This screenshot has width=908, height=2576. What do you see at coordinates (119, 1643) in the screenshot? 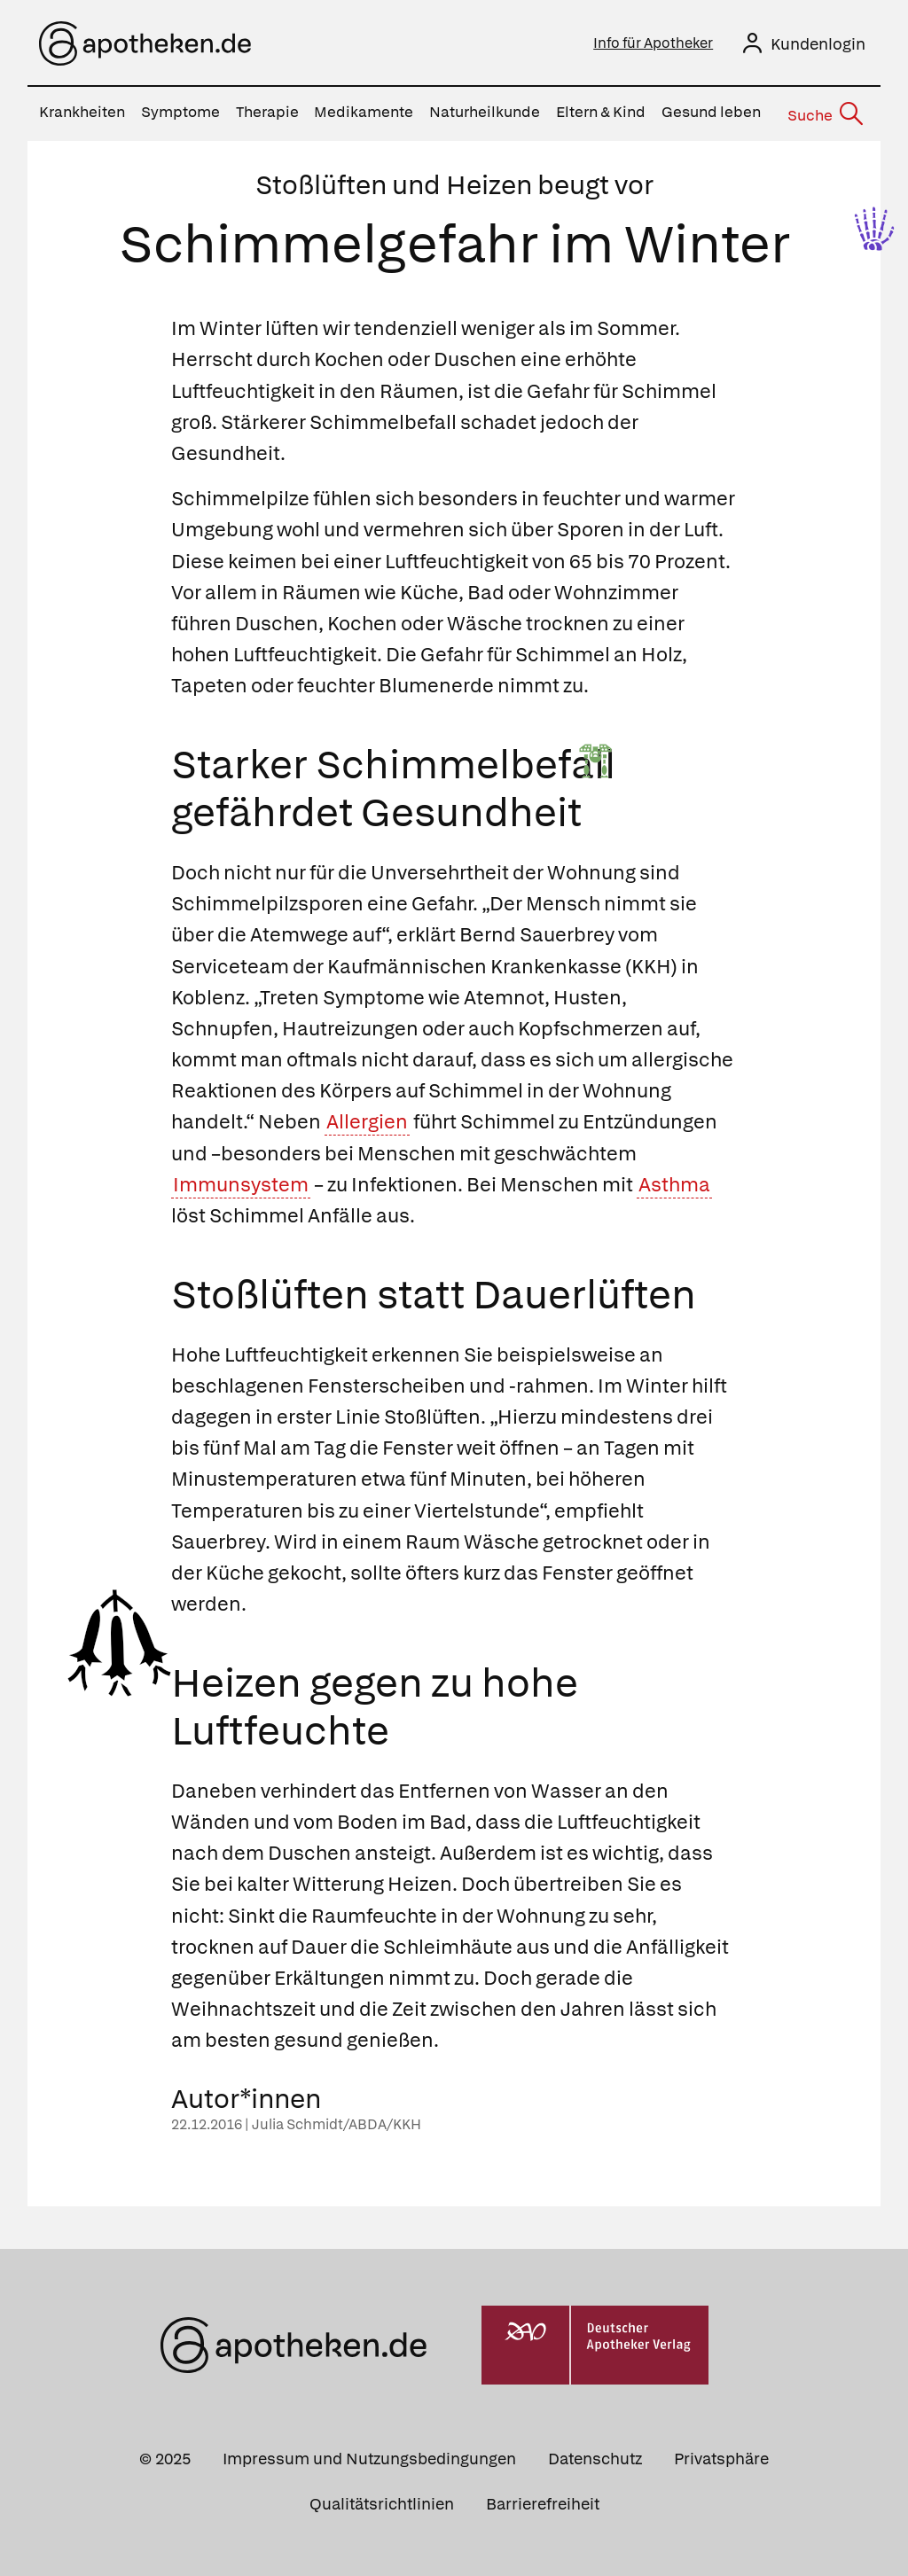
I see `cantua flower icon for botanical or nature-themed game element` at bounding box center [119, 1643].